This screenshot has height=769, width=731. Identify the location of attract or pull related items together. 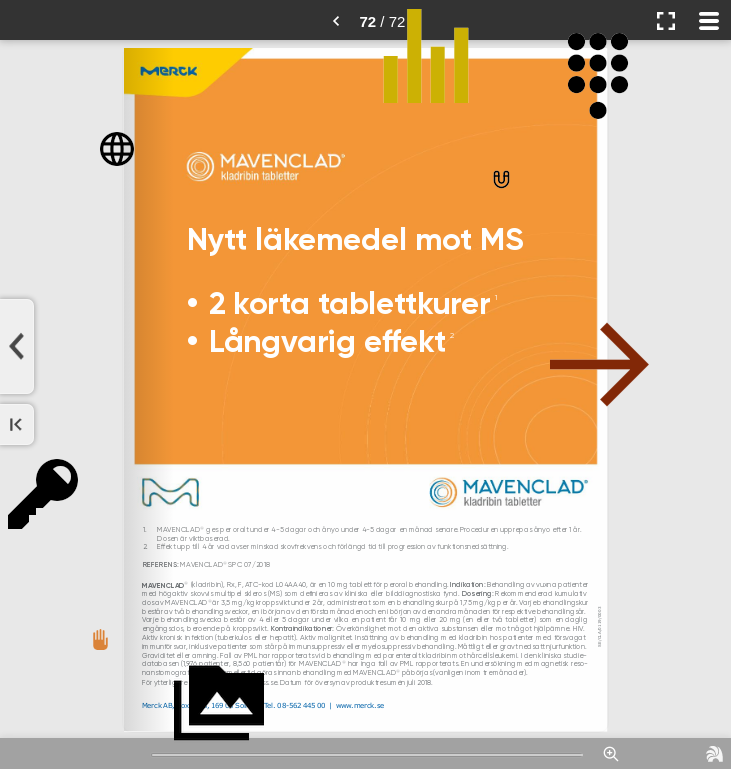
(501, 179).